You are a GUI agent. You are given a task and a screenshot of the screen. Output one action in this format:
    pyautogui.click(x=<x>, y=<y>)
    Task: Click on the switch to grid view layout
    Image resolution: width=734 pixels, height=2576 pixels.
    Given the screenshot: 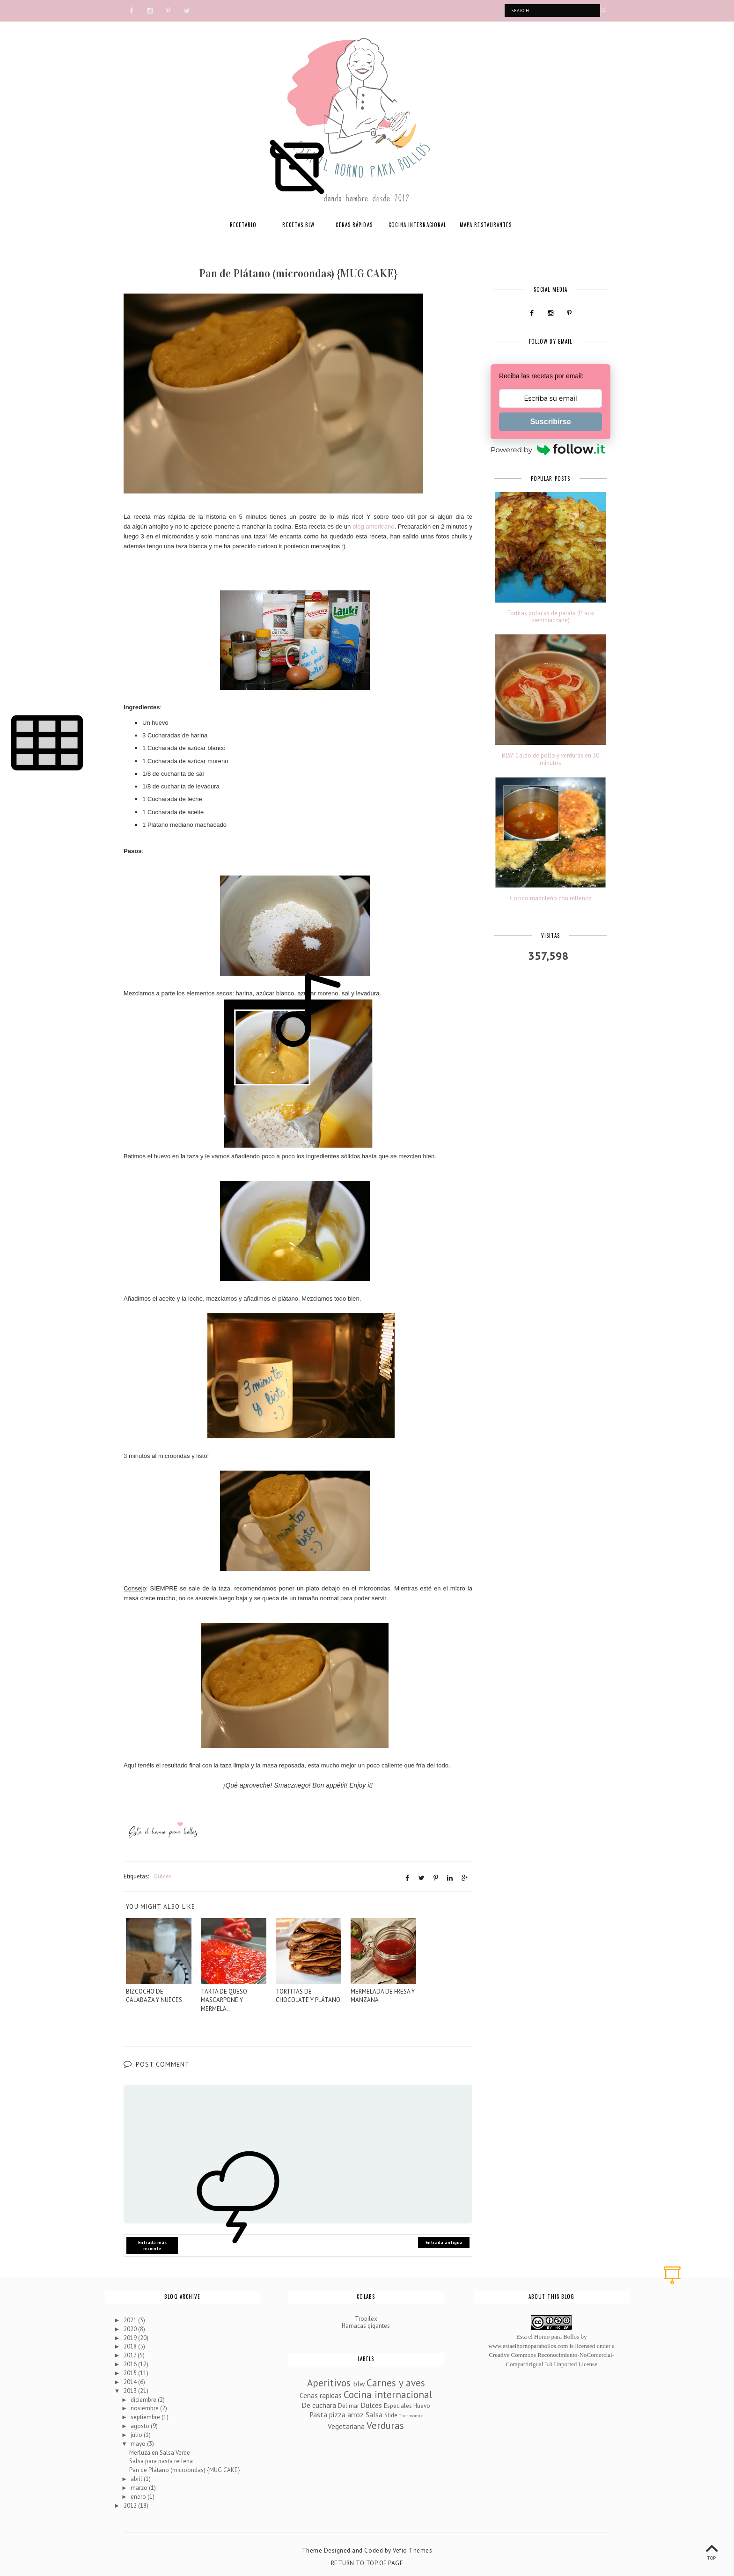 What is the action you would take?
    pyautogui.click(x=47, y=743)
    